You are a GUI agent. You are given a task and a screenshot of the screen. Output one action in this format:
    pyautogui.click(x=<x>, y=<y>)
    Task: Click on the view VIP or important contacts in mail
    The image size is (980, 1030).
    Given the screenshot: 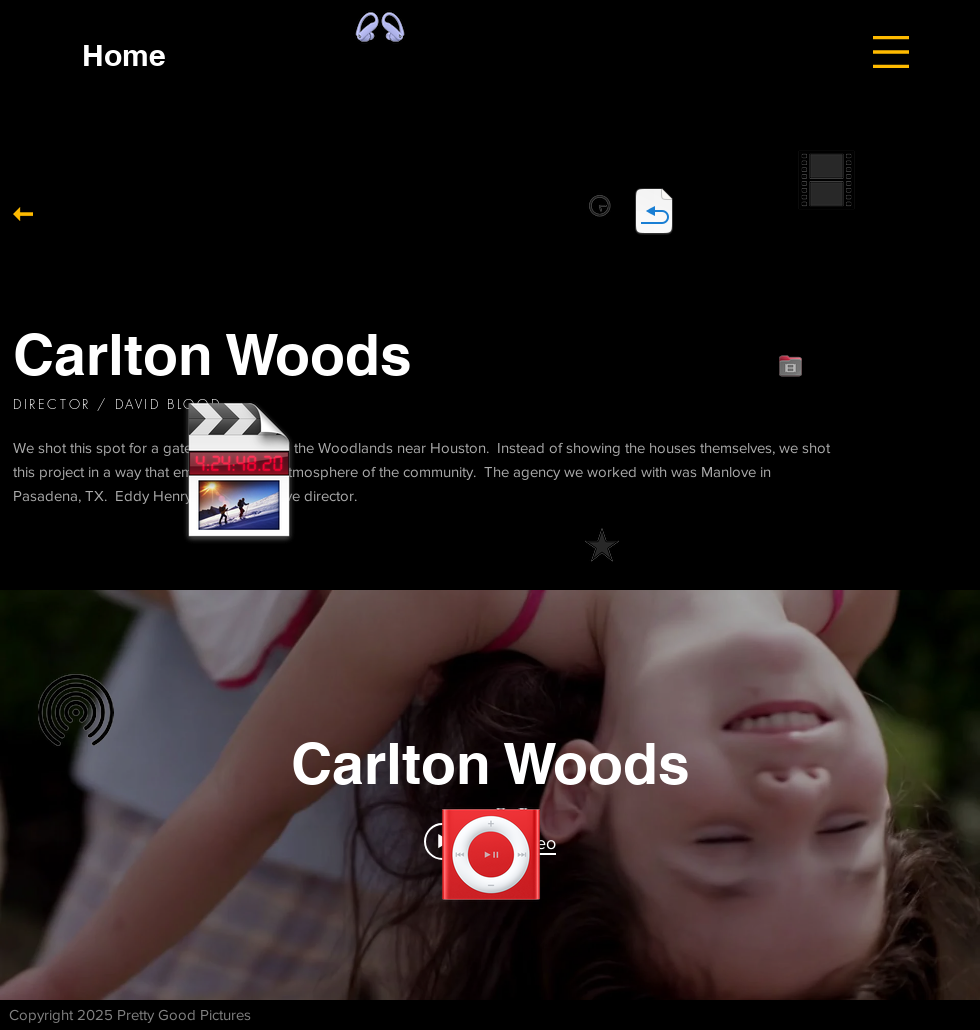 What is the action you would take?
    pyautogui.click(x=602, y=545)
    